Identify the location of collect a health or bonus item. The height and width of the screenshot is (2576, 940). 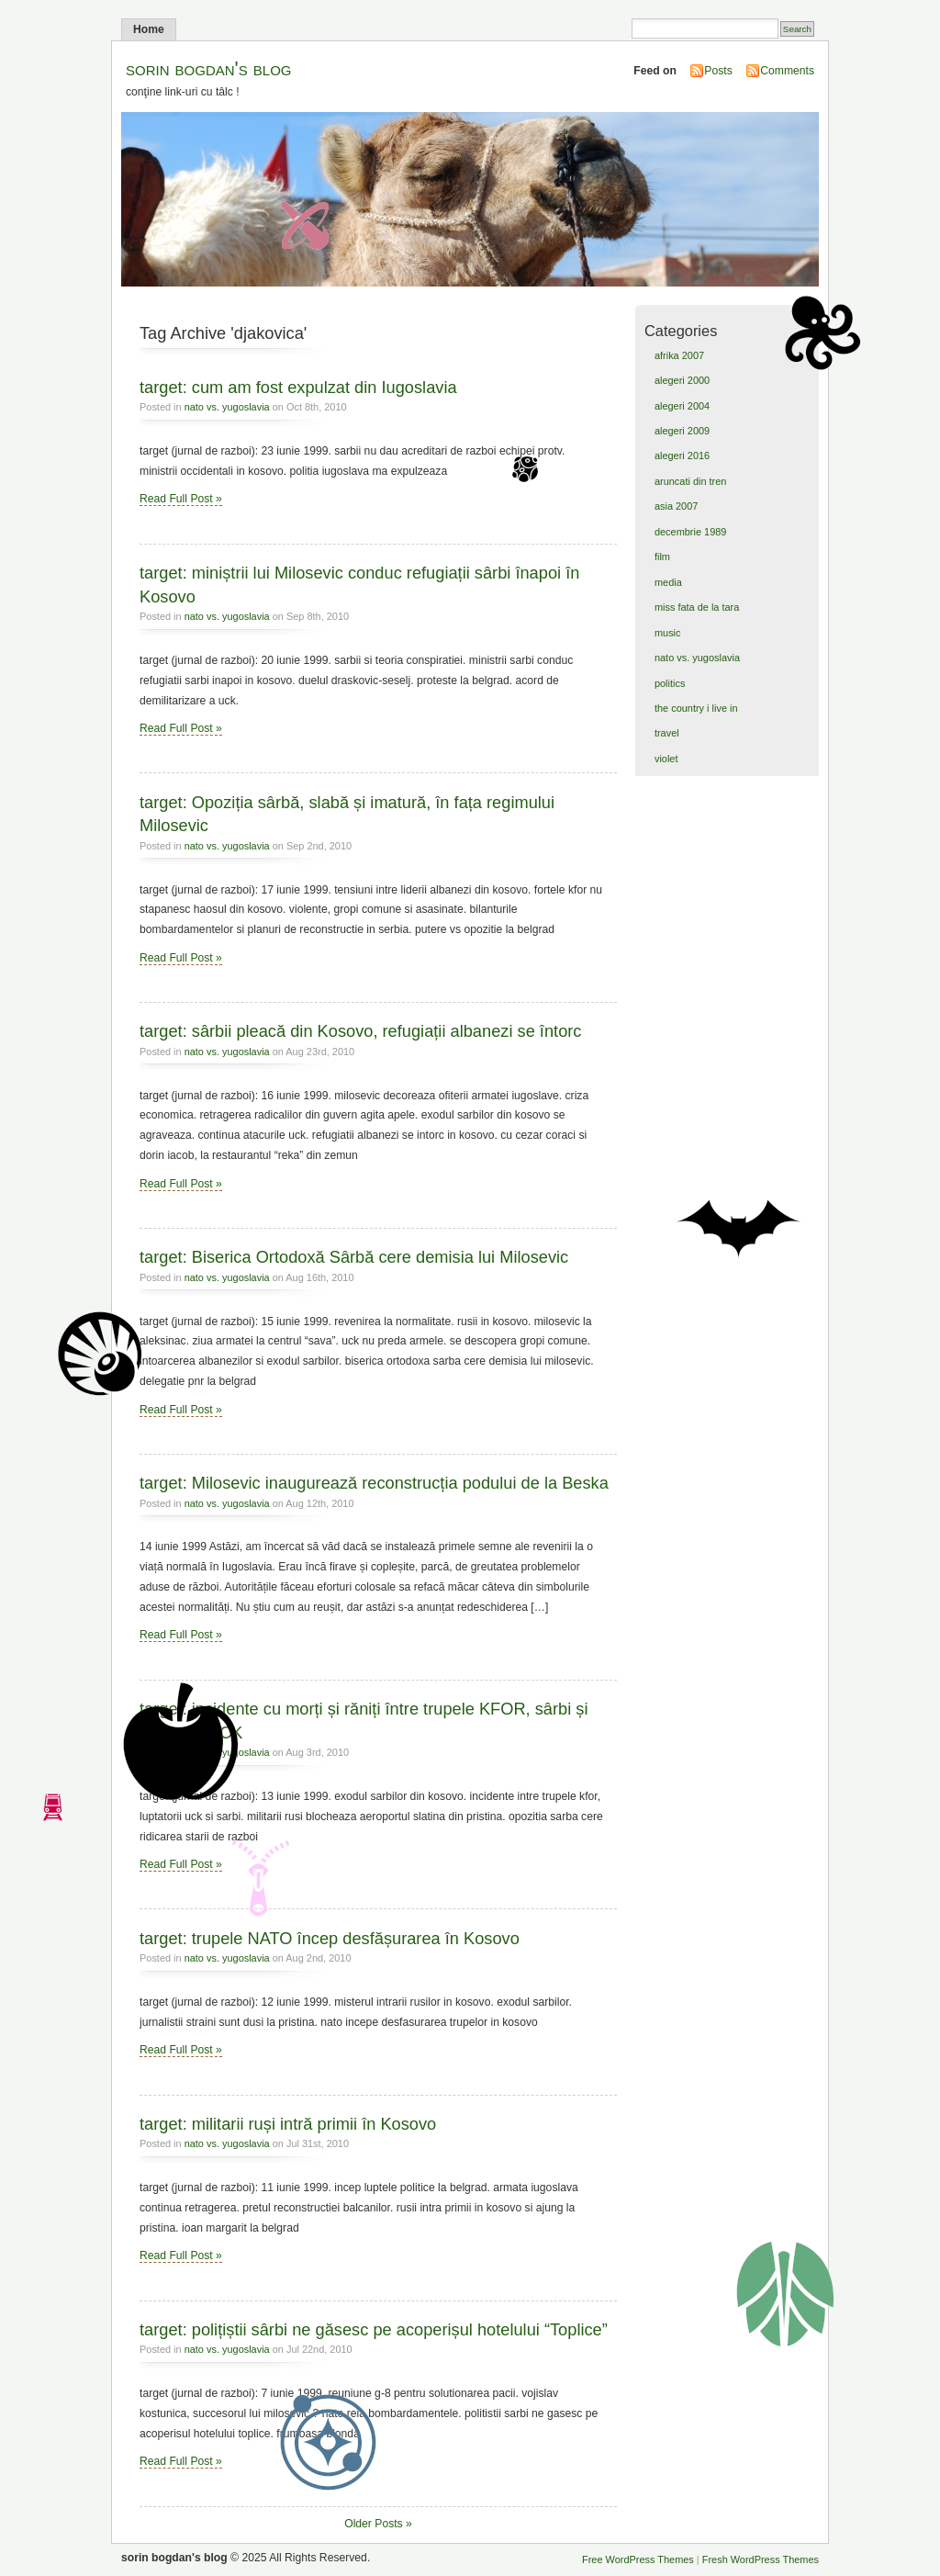
(181, 1741).